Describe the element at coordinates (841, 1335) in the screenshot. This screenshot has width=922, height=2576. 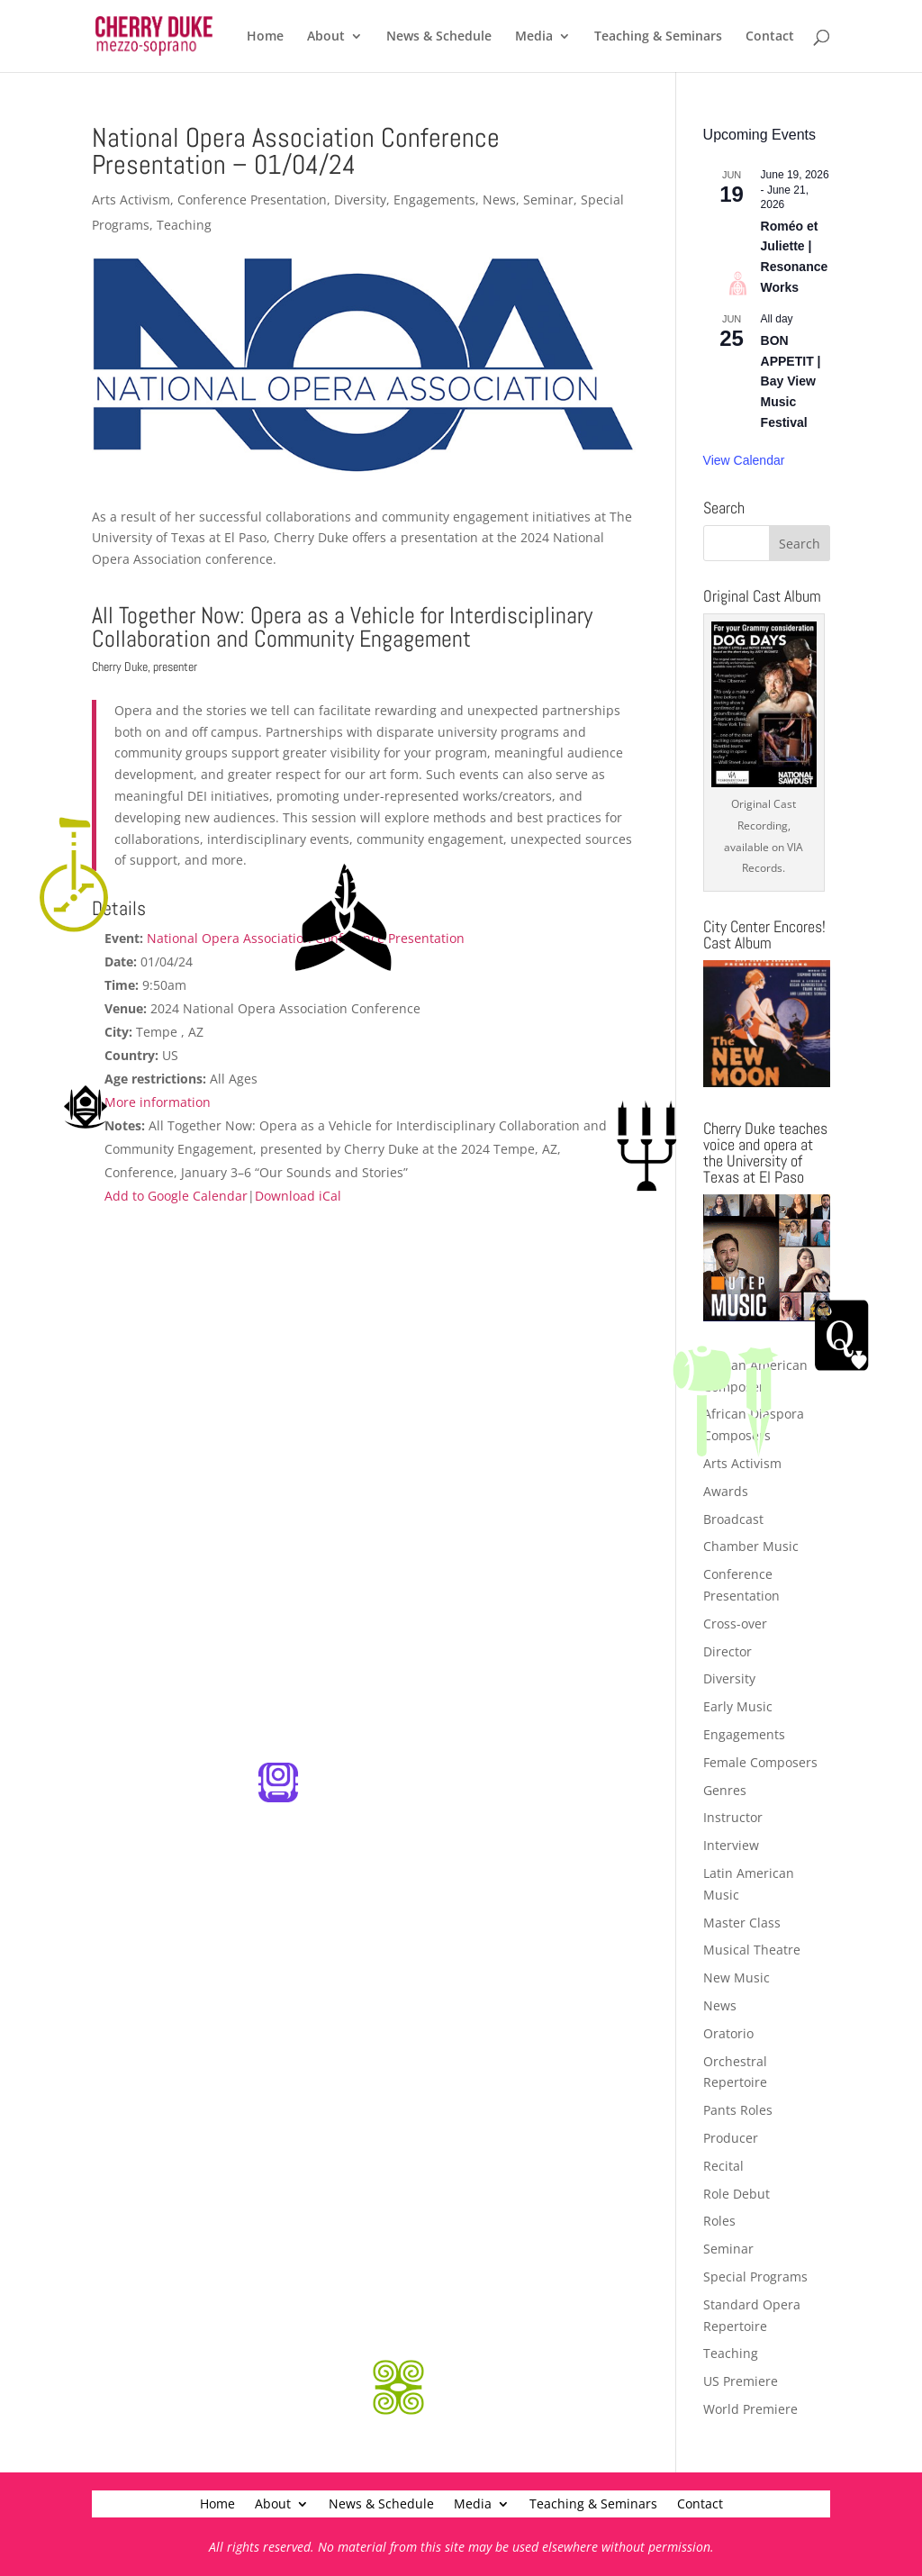
I see `queen of spades playing card` at that location.